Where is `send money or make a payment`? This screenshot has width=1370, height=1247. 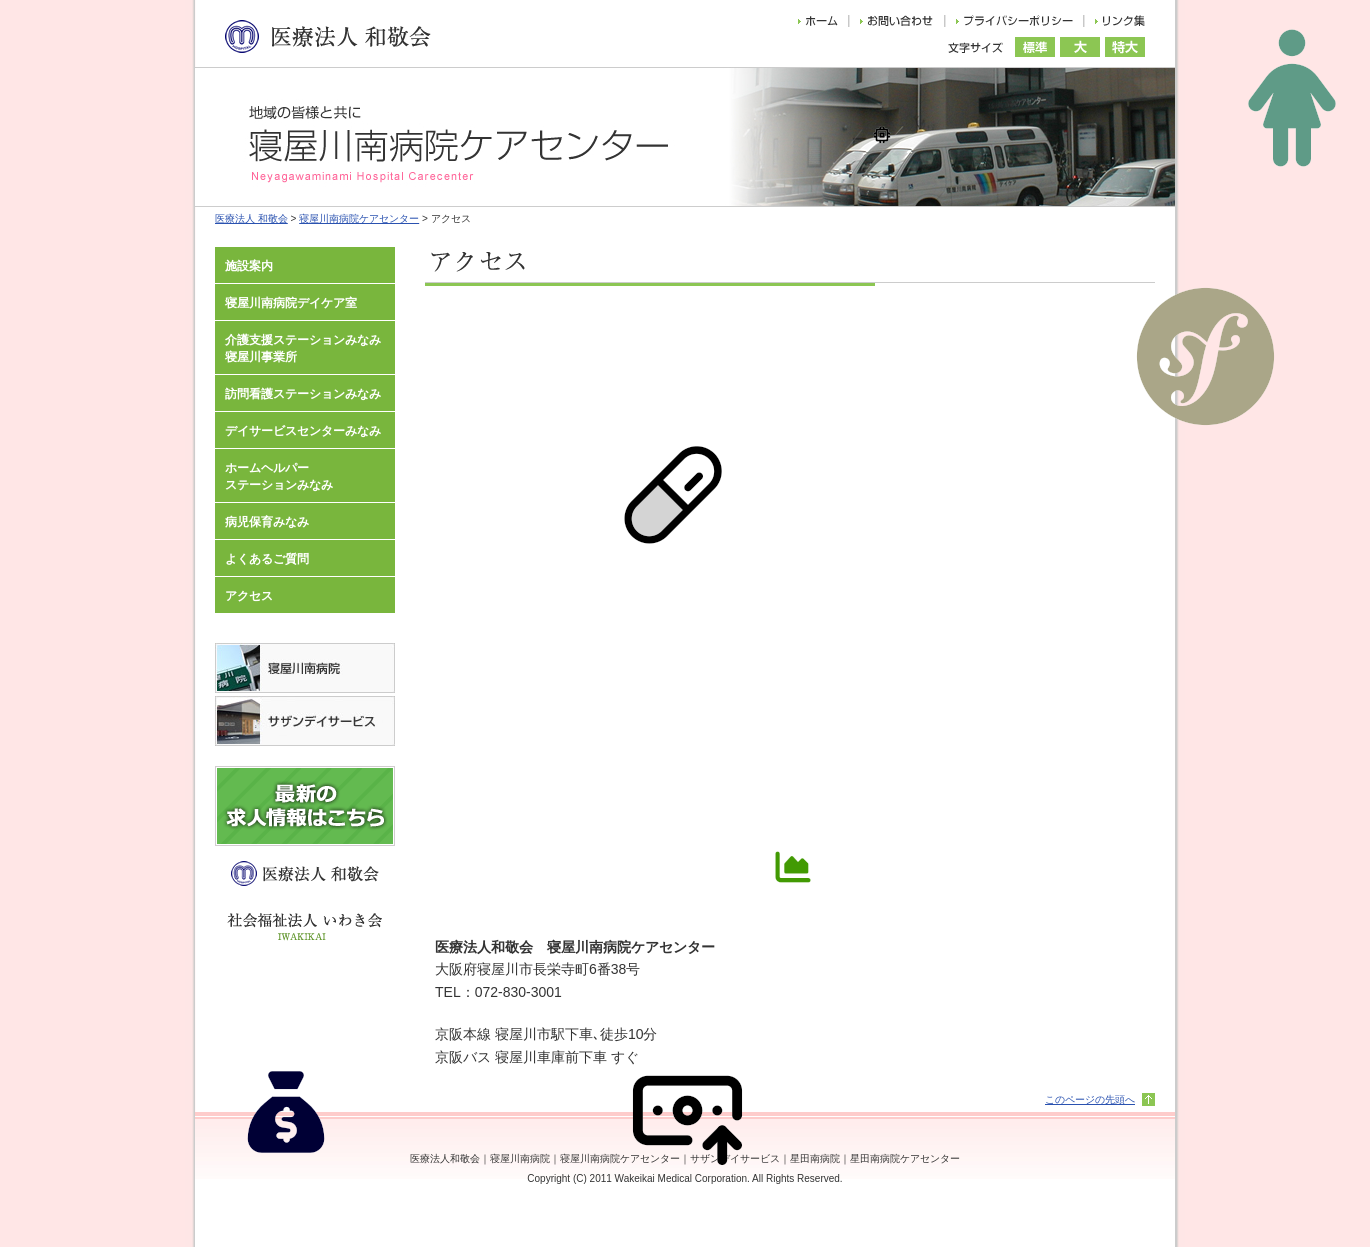 send money or make a payment is located at coordinates (687, 1110).